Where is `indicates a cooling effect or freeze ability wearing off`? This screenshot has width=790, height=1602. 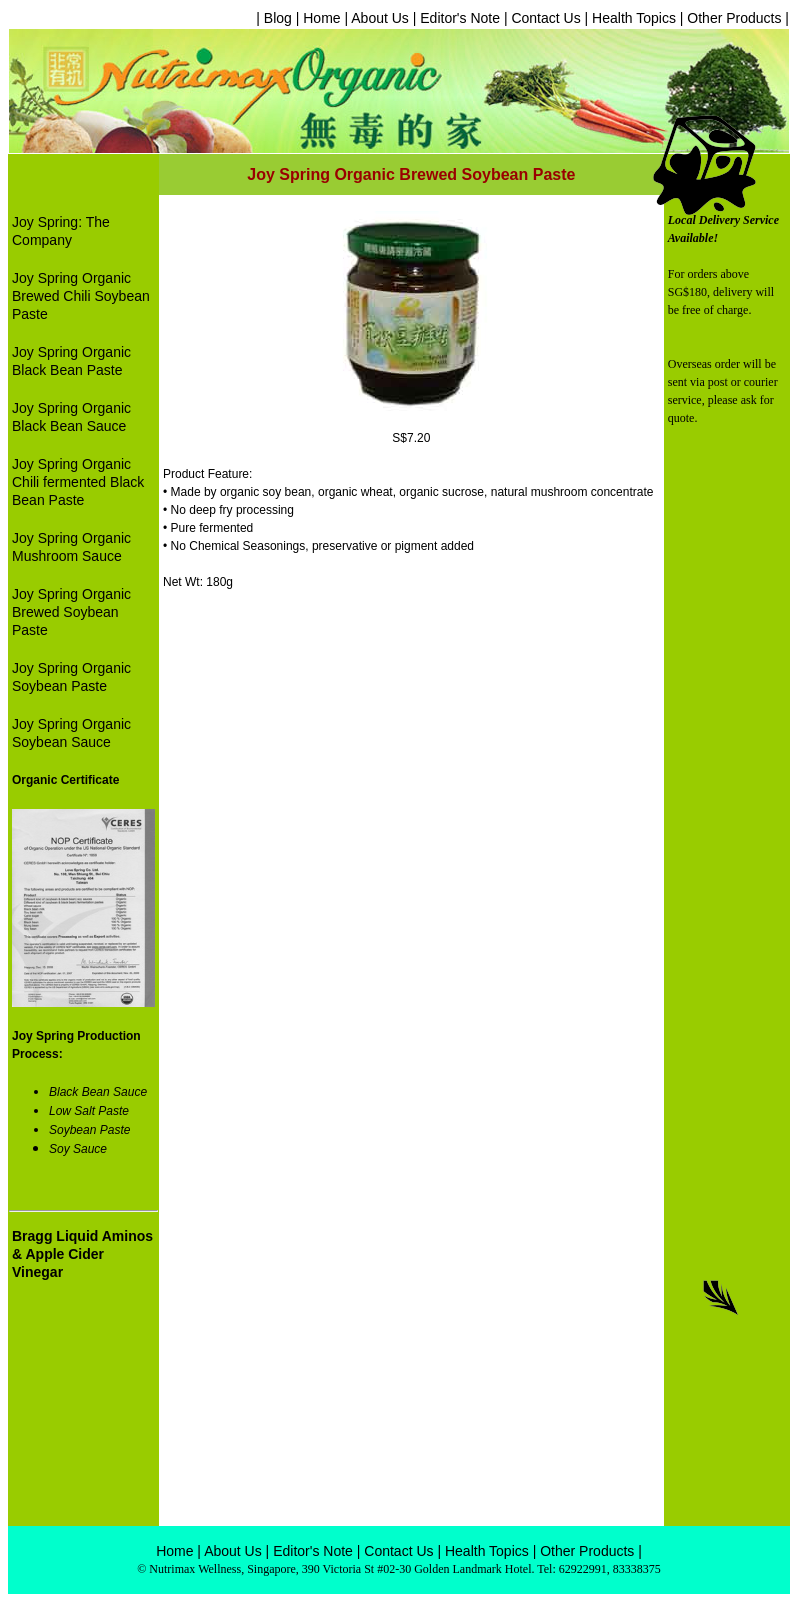
indicates a cooling effect or freeze ability wearing off is located at coordinates (704, 163).